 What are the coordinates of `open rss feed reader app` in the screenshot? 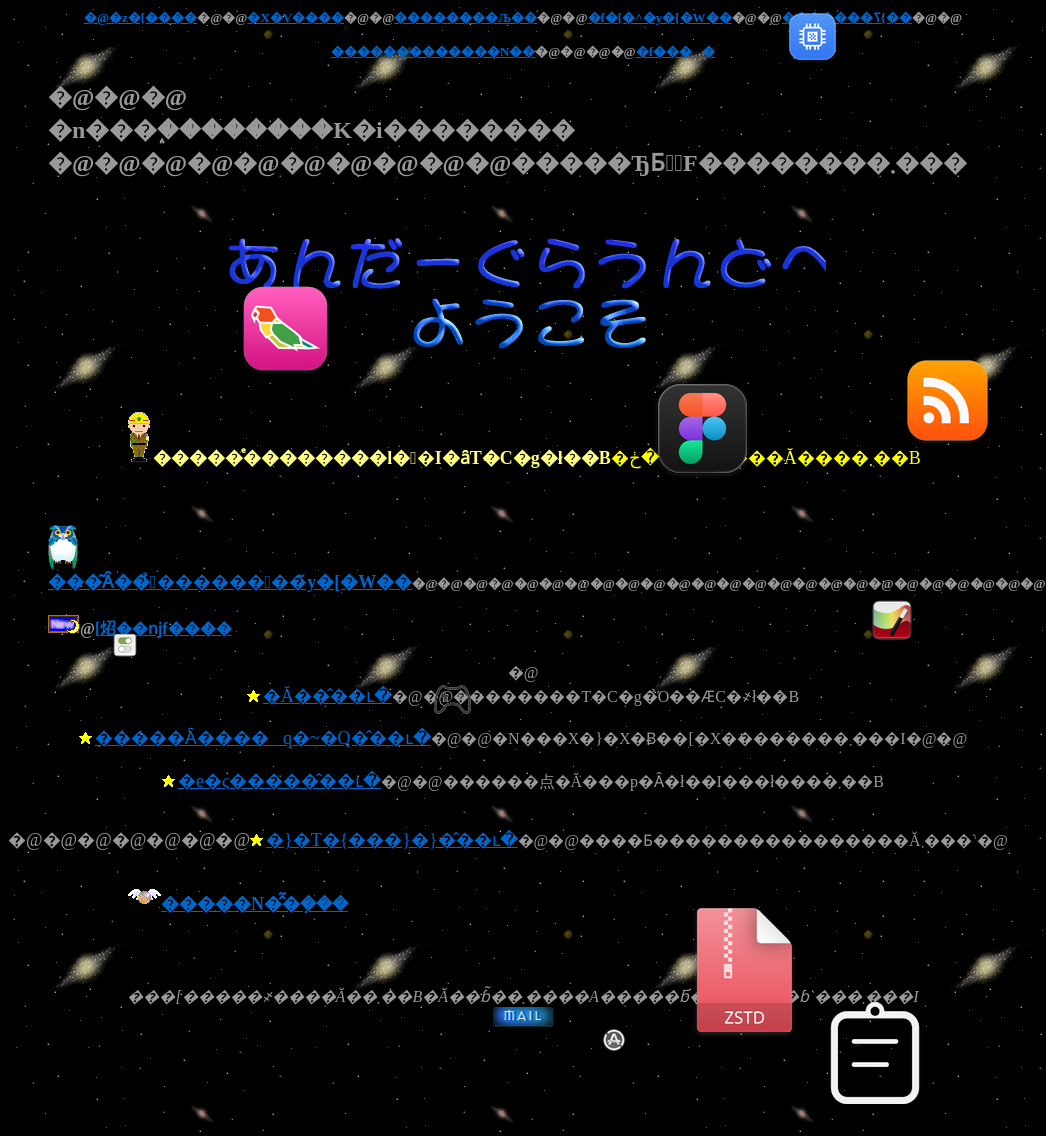 It's located at (947, 400).